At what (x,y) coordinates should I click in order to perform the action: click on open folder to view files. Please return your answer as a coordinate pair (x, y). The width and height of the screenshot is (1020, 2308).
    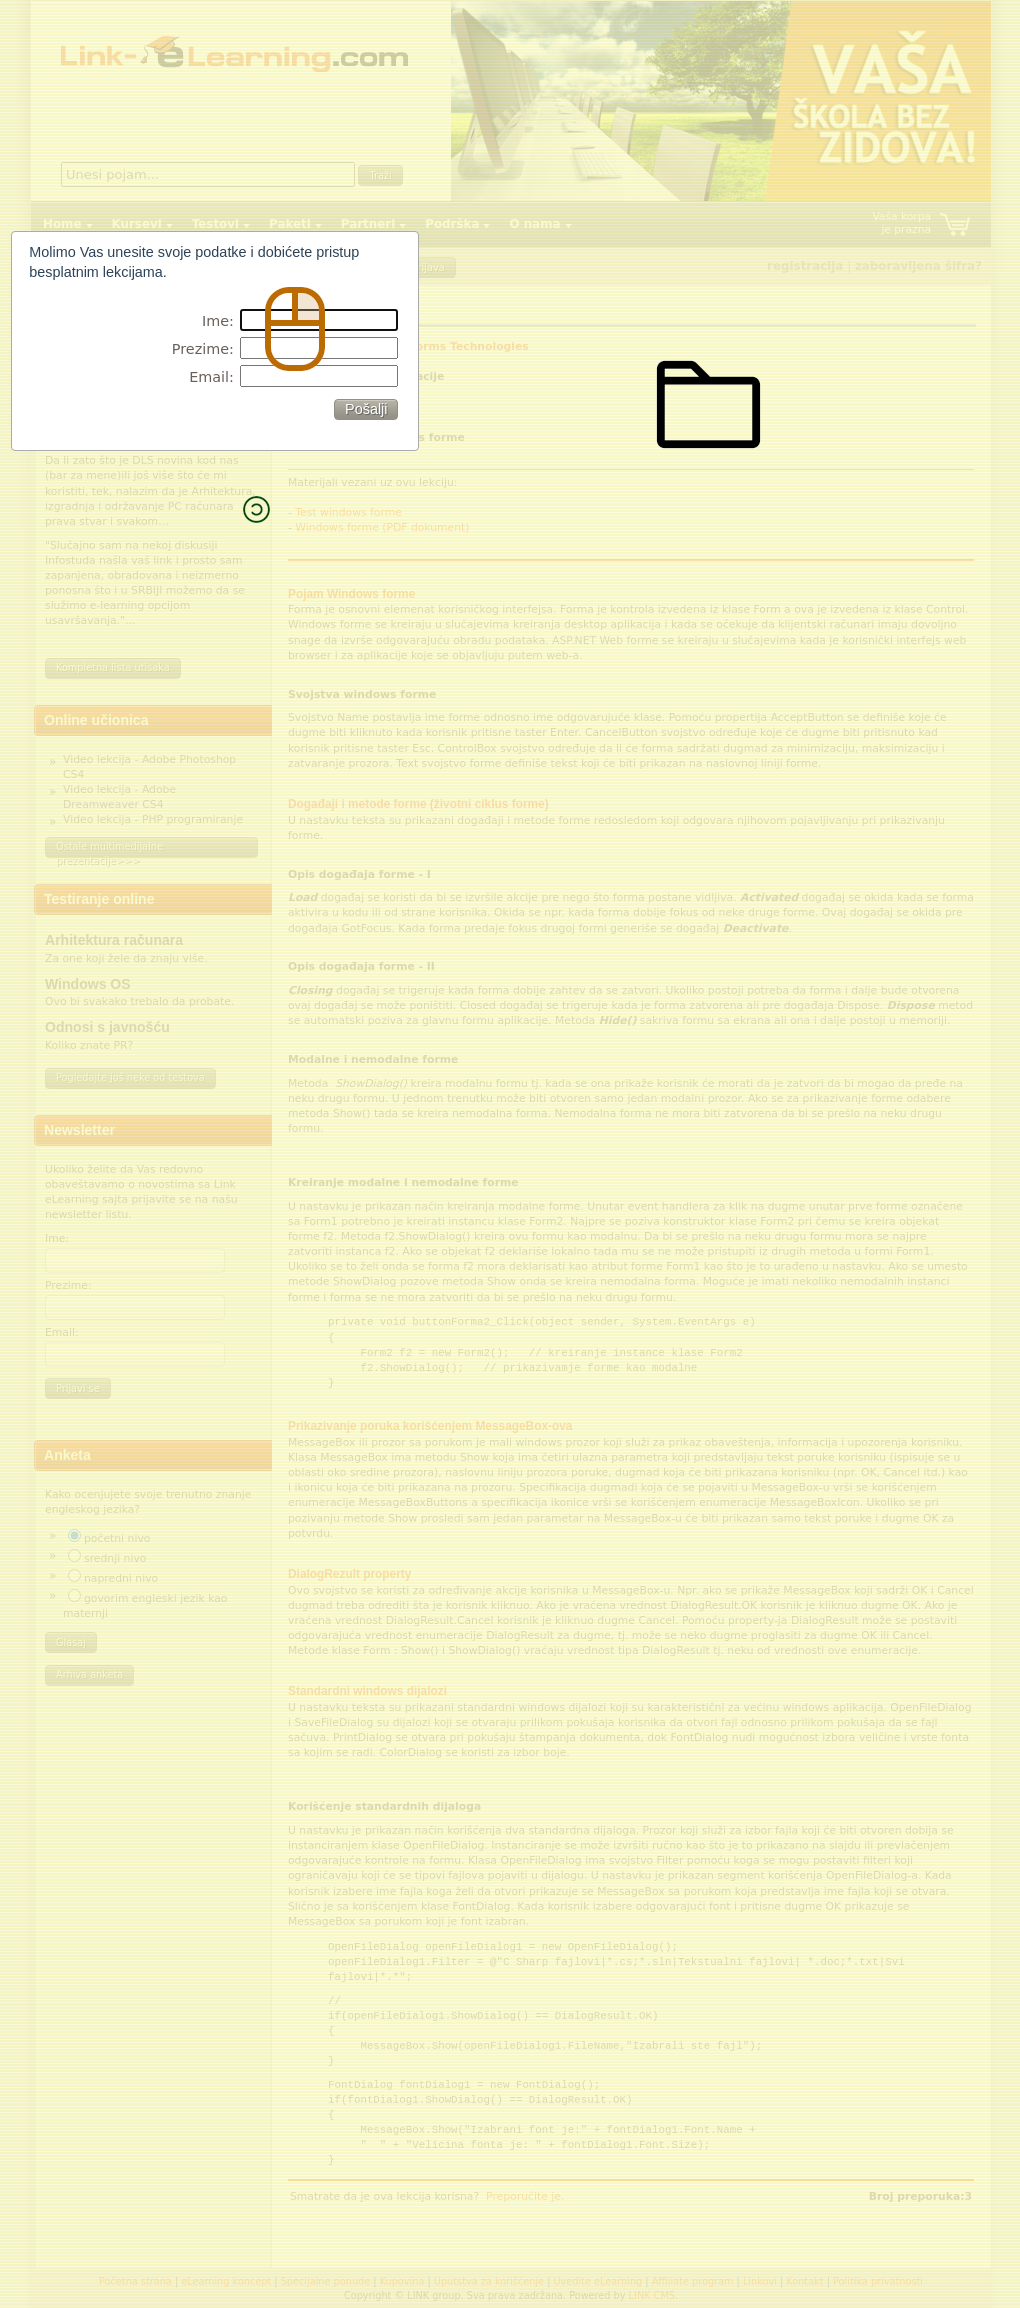
    Looking at the image, I should click on (708, 404).